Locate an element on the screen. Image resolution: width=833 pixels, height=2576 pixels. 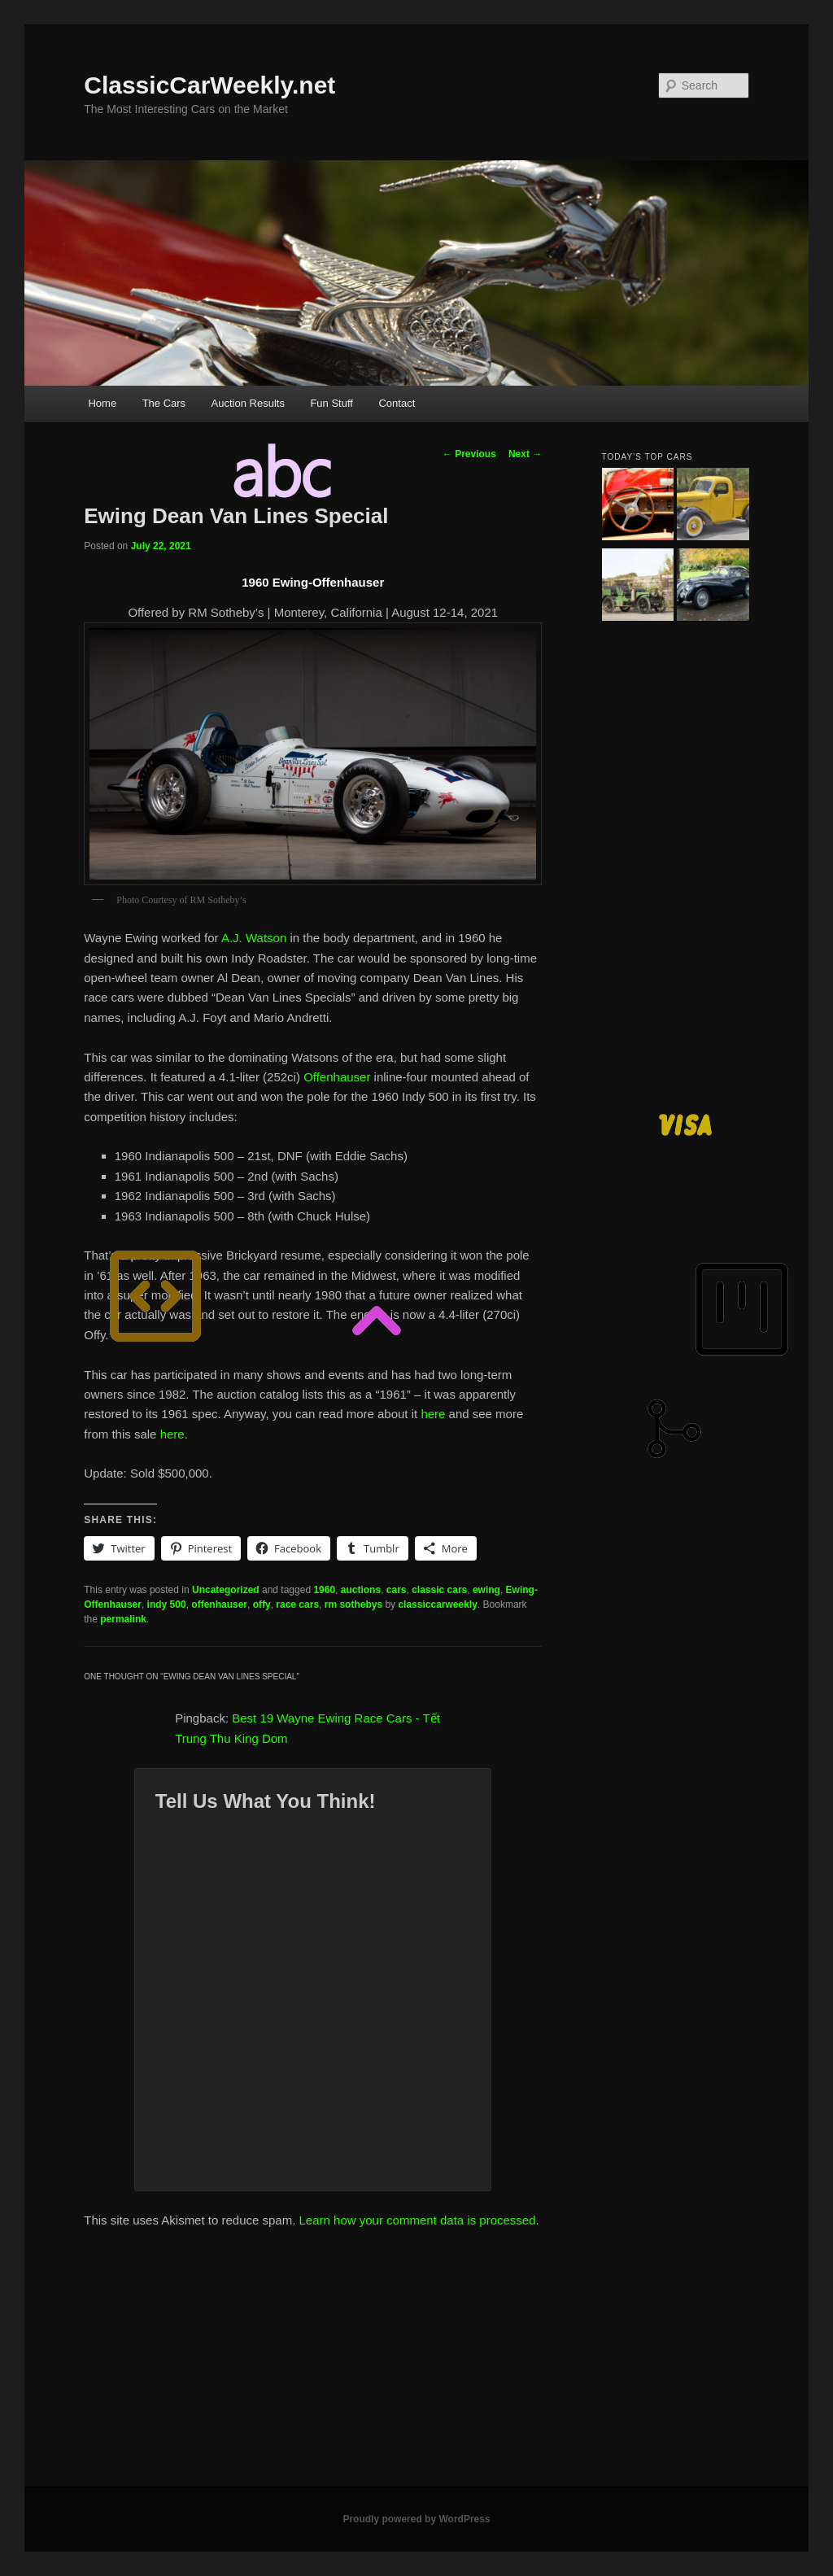
indicates visa card payment option is located at coordinates (685, 1124).